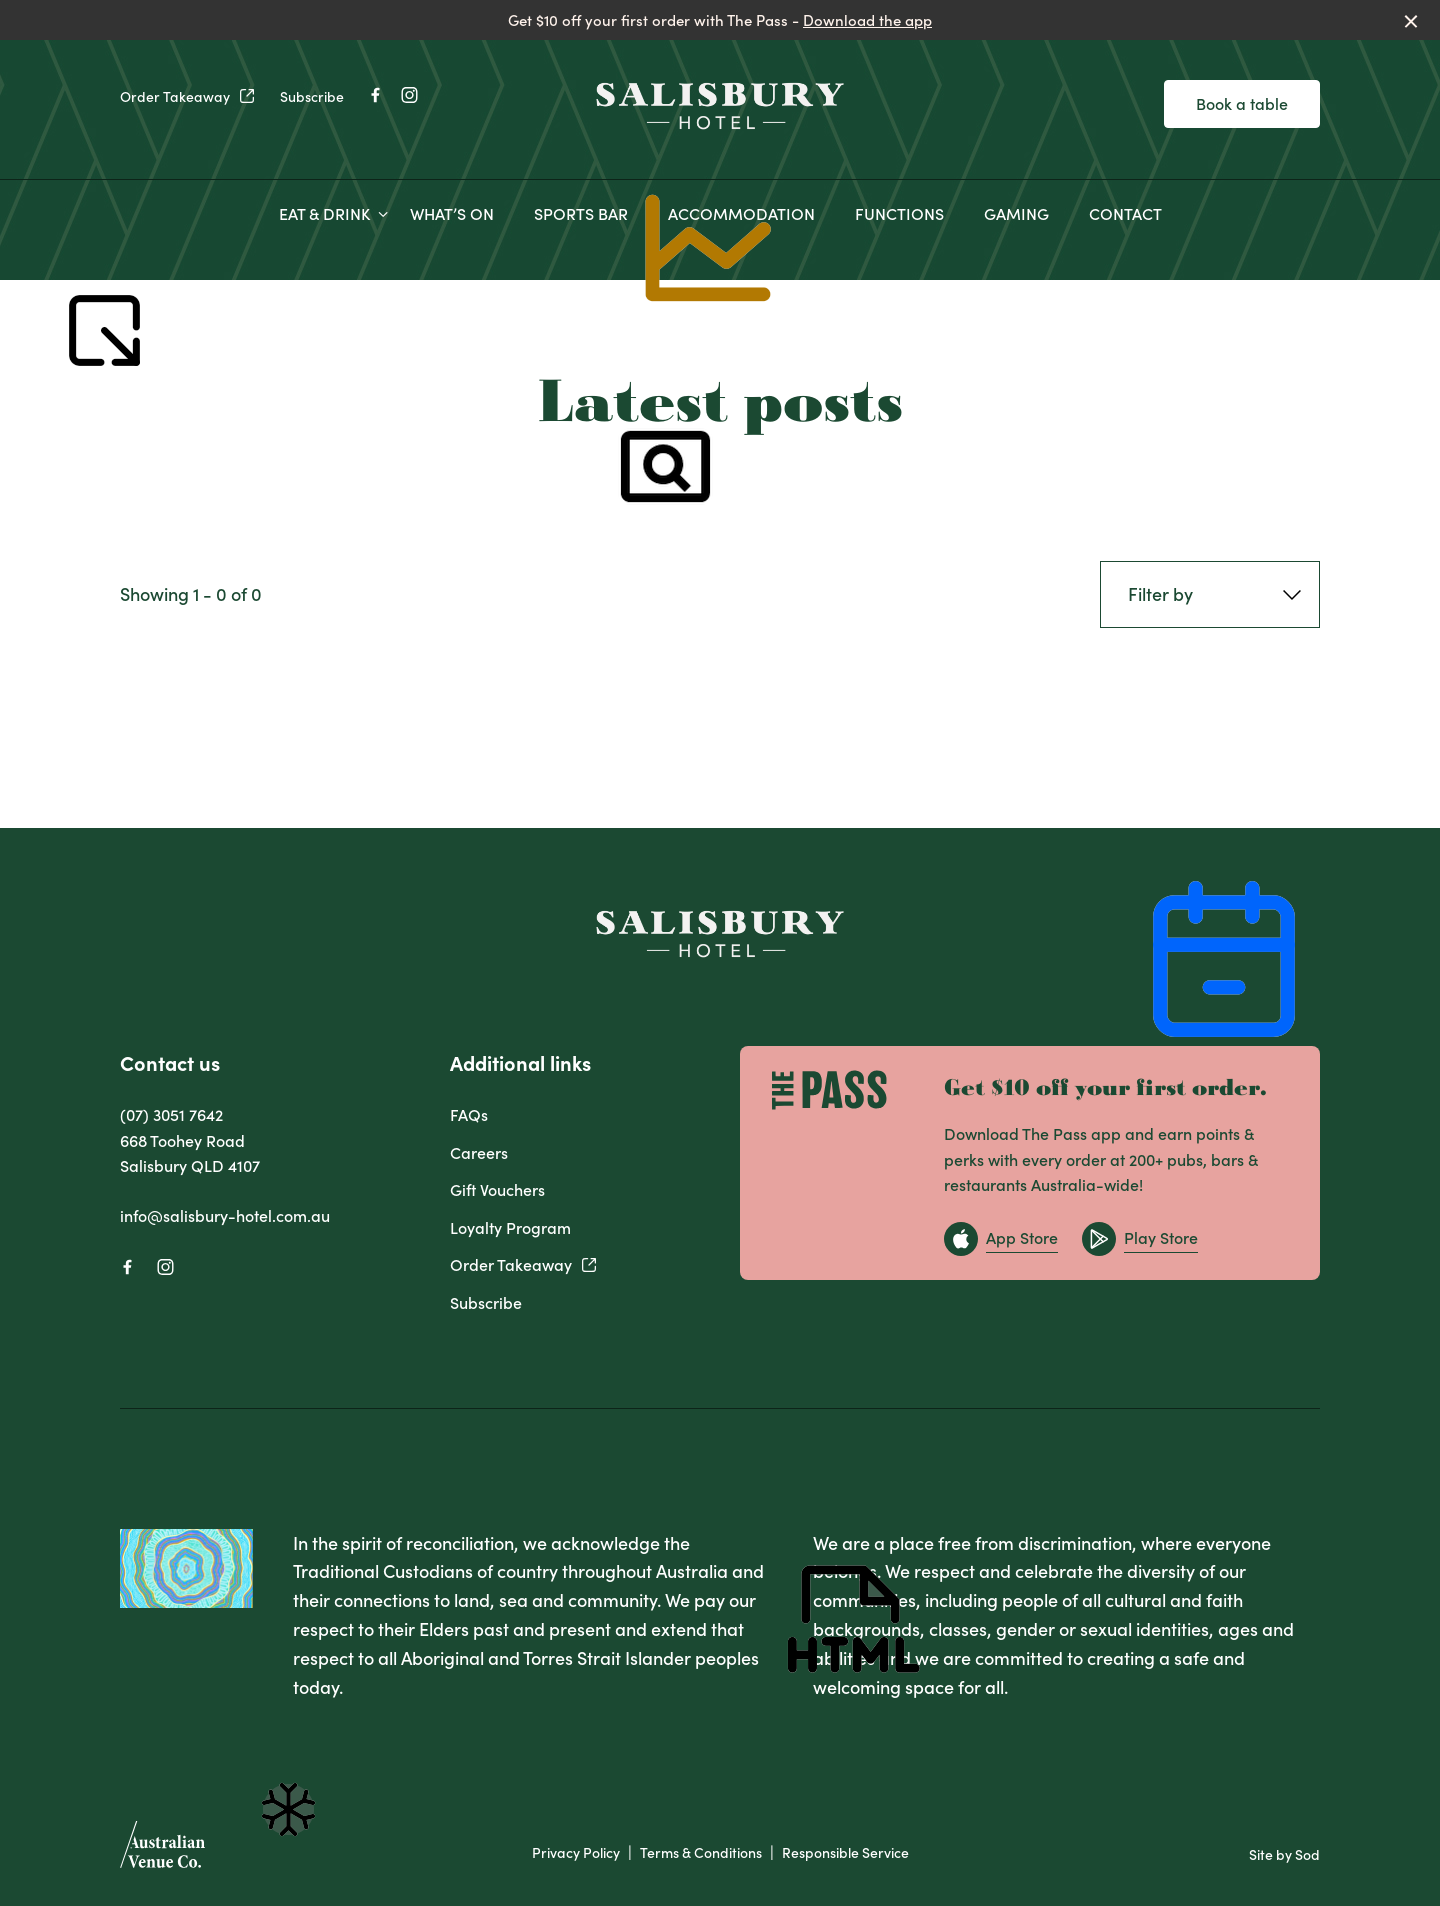 Image resolution: width=1440 pixels, height=1906 pixels. I want to click on view or open an HTML file, so click(850, 1623).